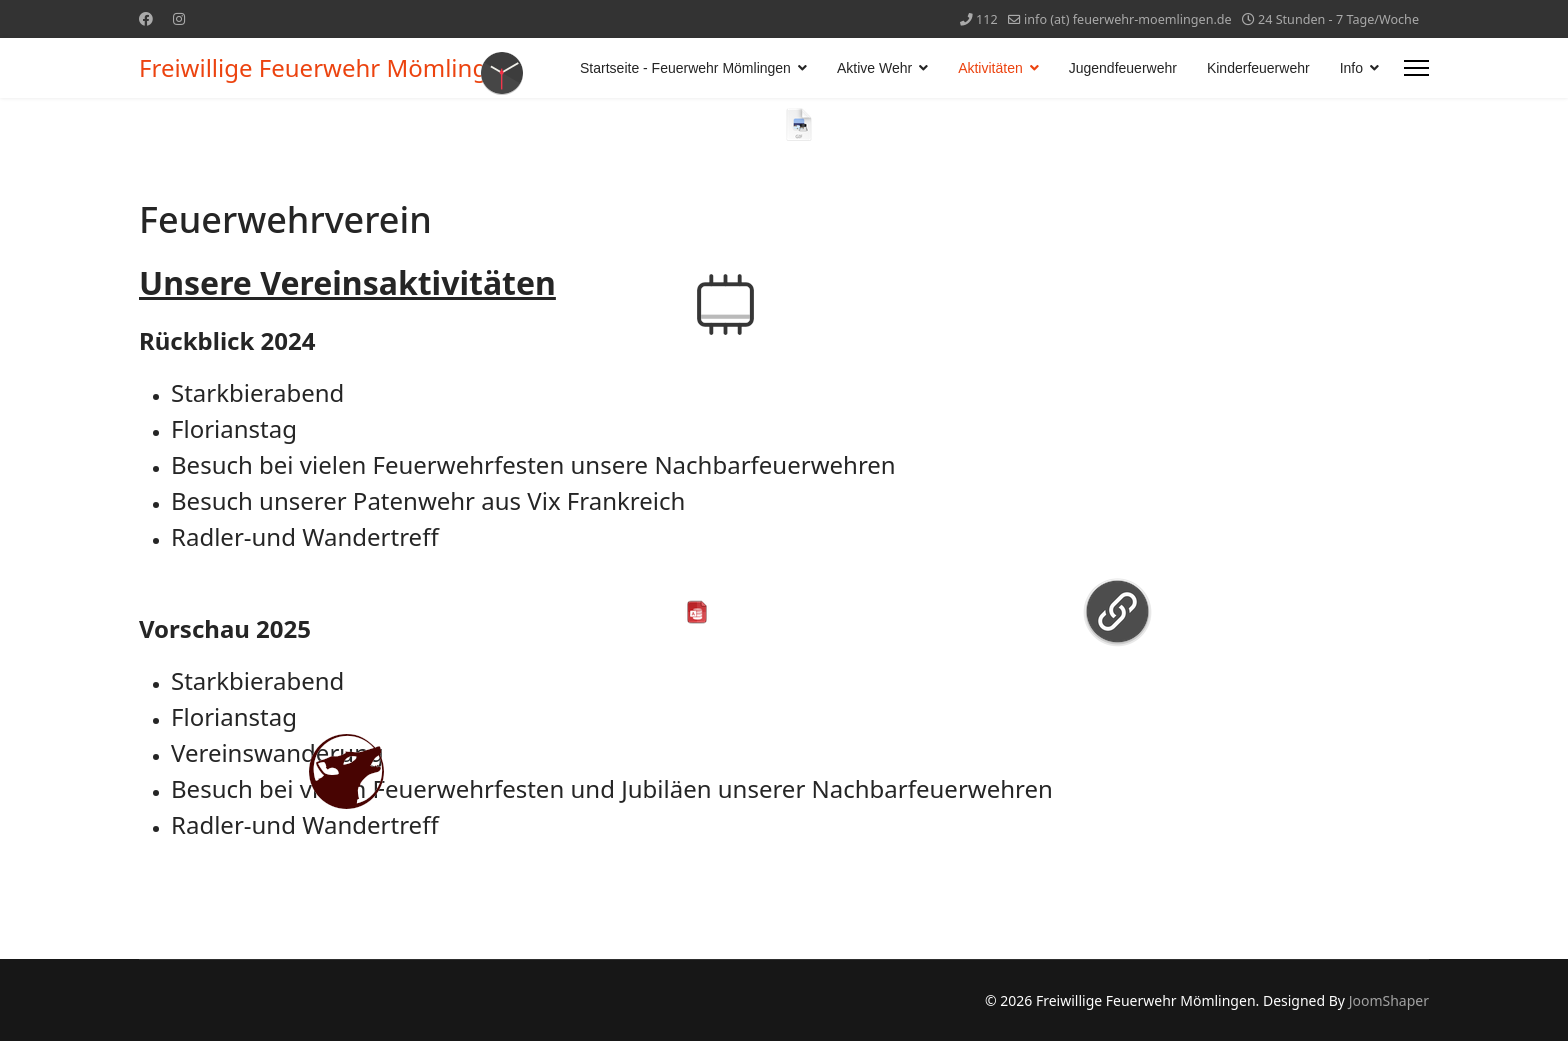  What do you see at coordinates (725, 302) in the screenshot?
I see `view system hardware information` at bounding box center [725, 302].